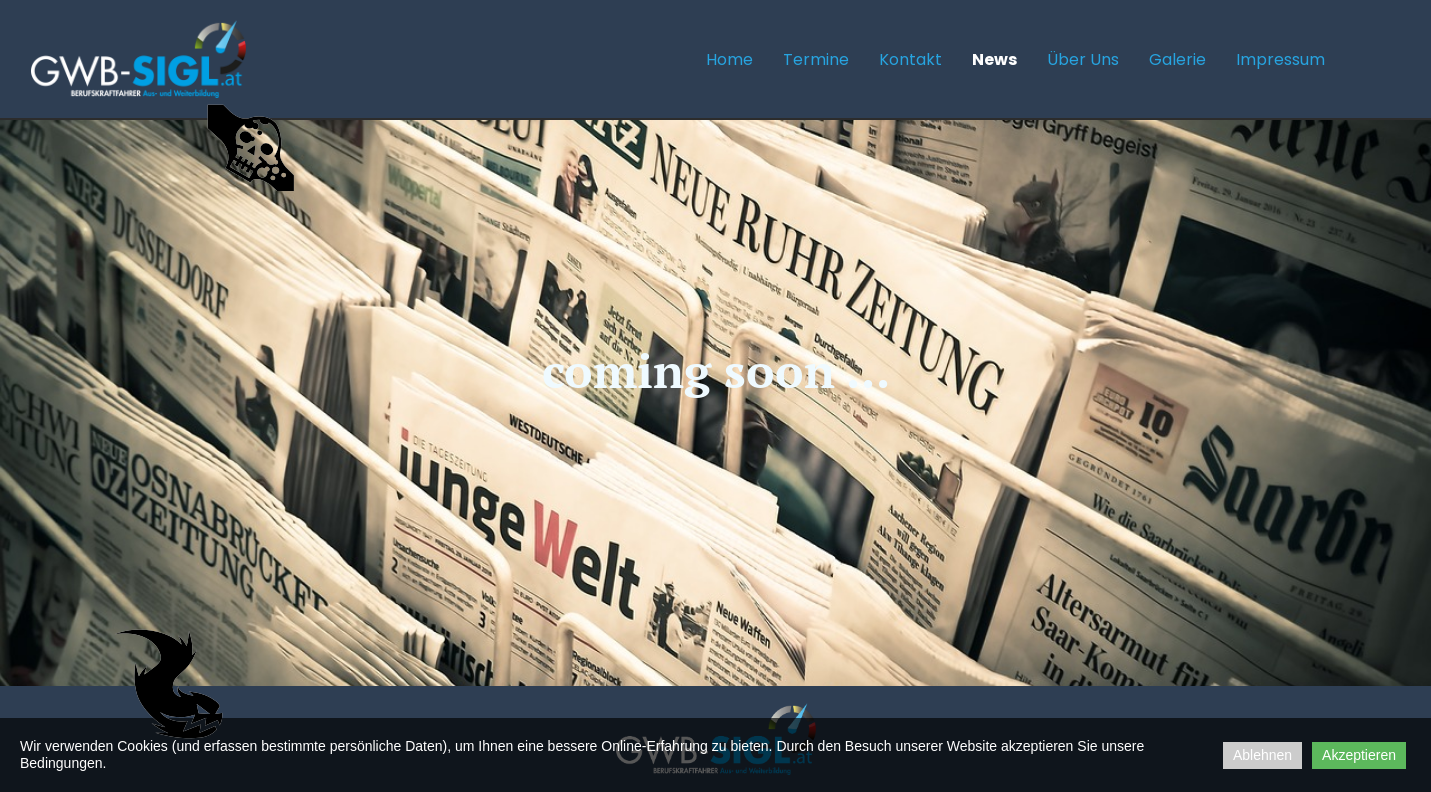 This screenshot has height=792, width=1431. I want to click on activate disintegrate ability or spell, so click(250, 147).